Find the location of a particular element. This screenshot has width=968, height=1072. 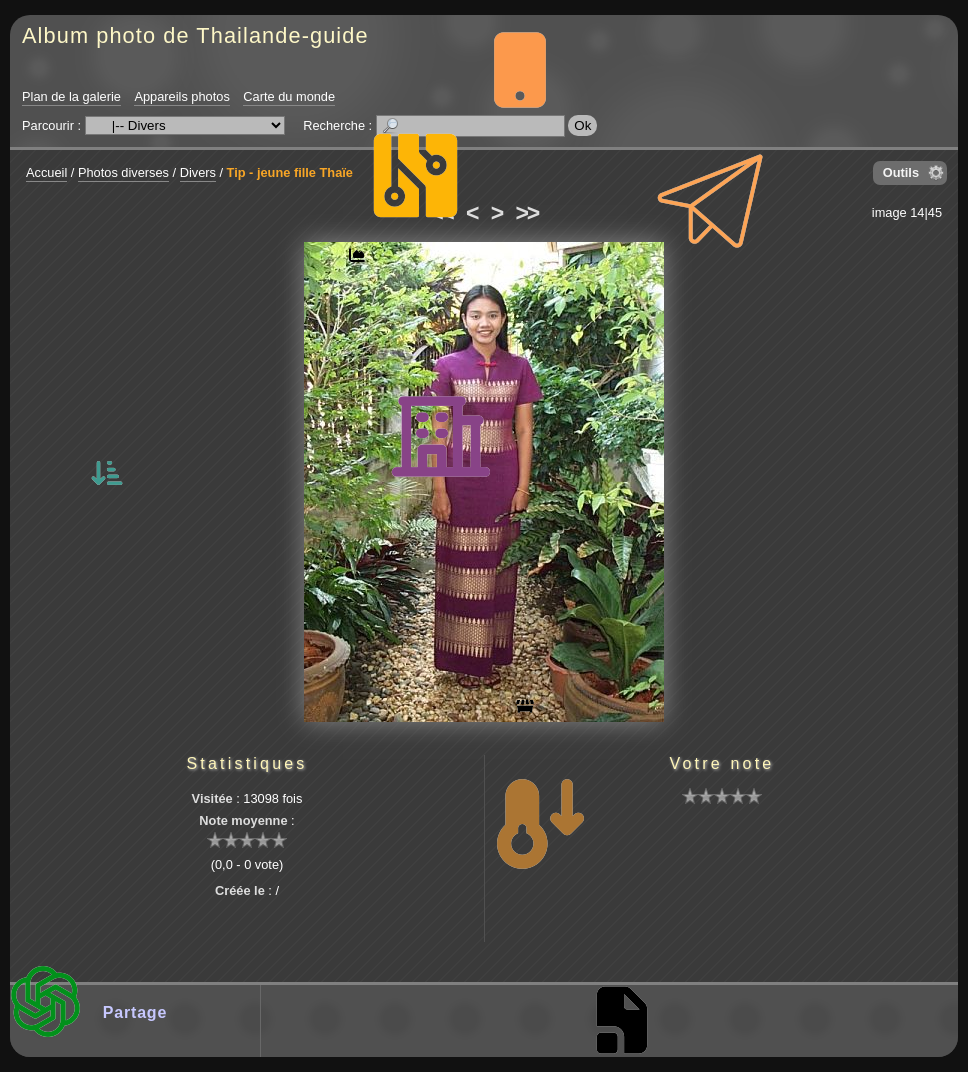

view office or workplace location is located at coordinates (438, 436).